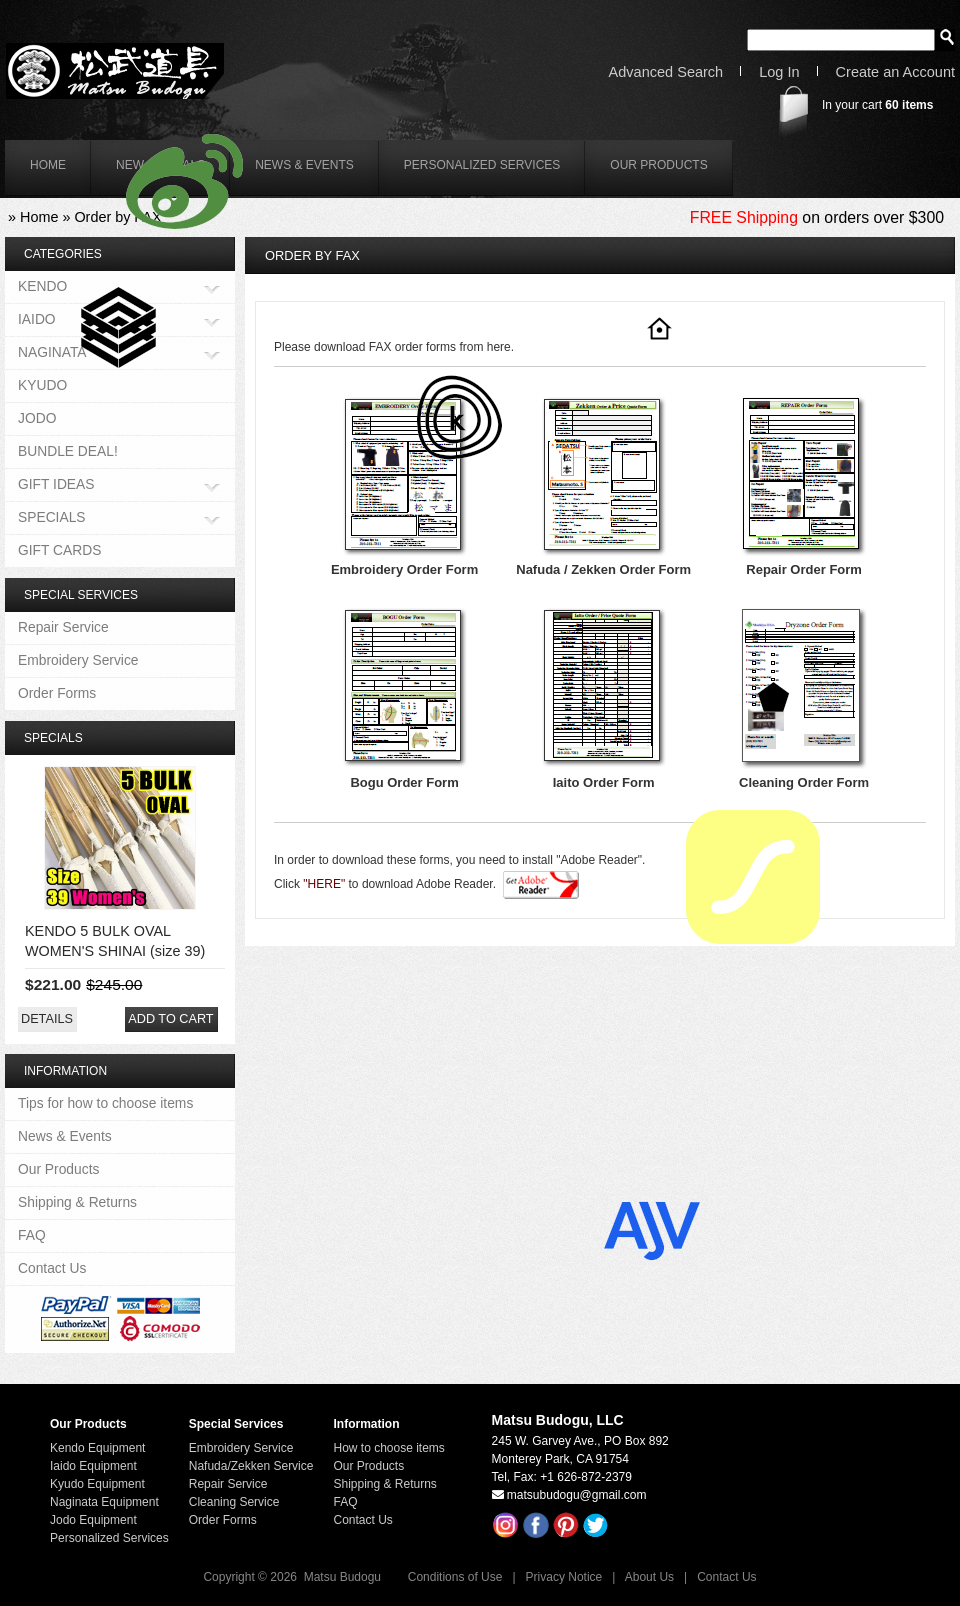  I want to click on open lottiefiles app, so click(753, 877).